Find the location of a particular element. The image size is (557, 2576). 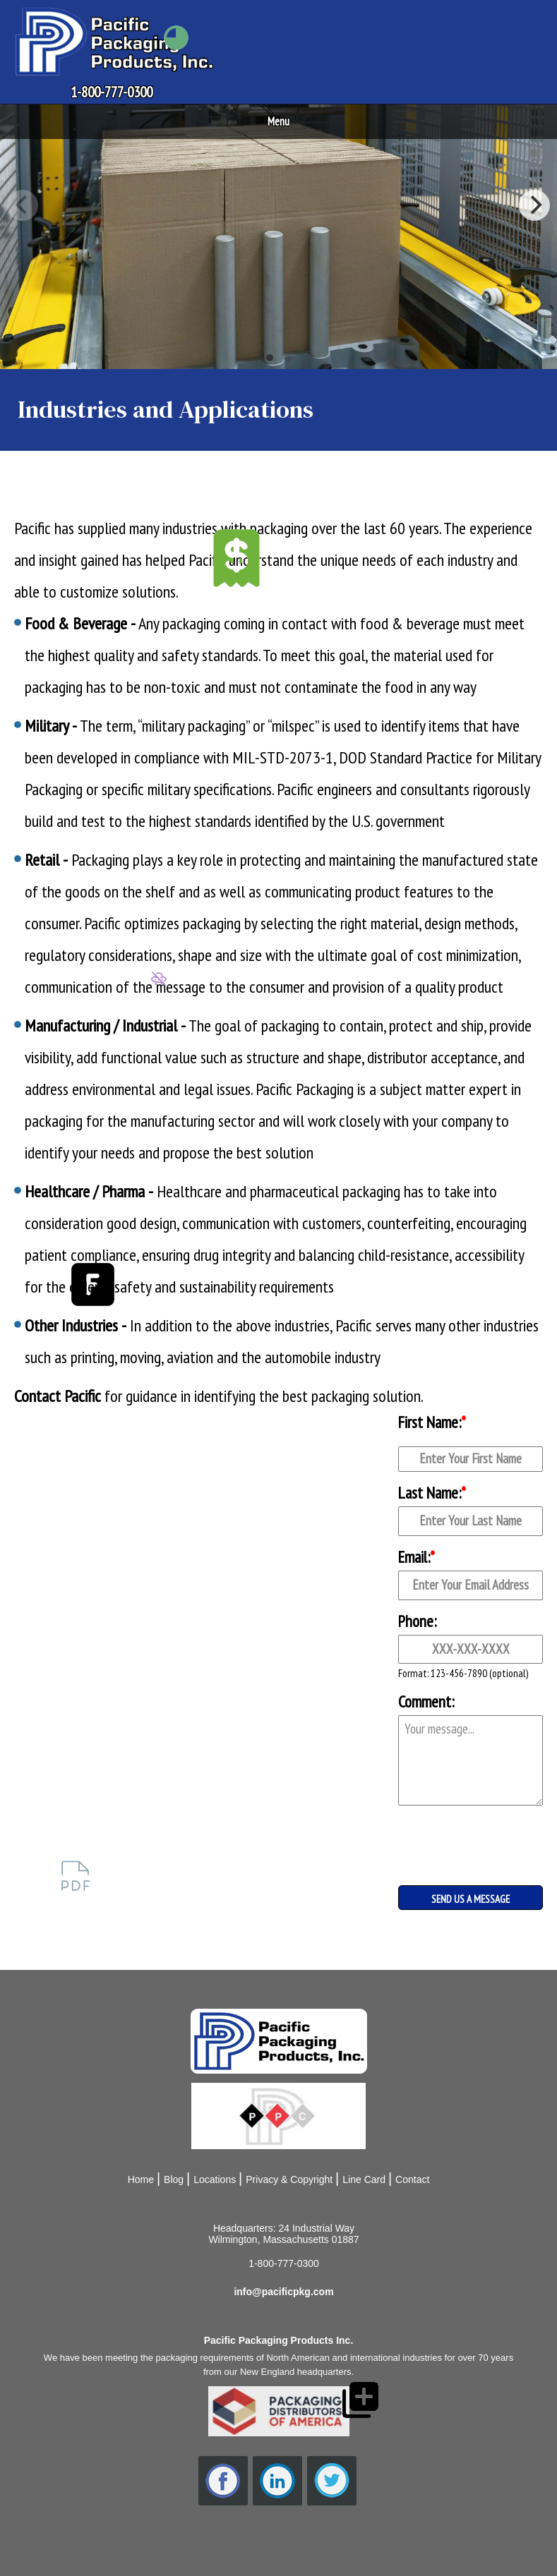

view or open a PDF document is located at coordinates (75, 1877).